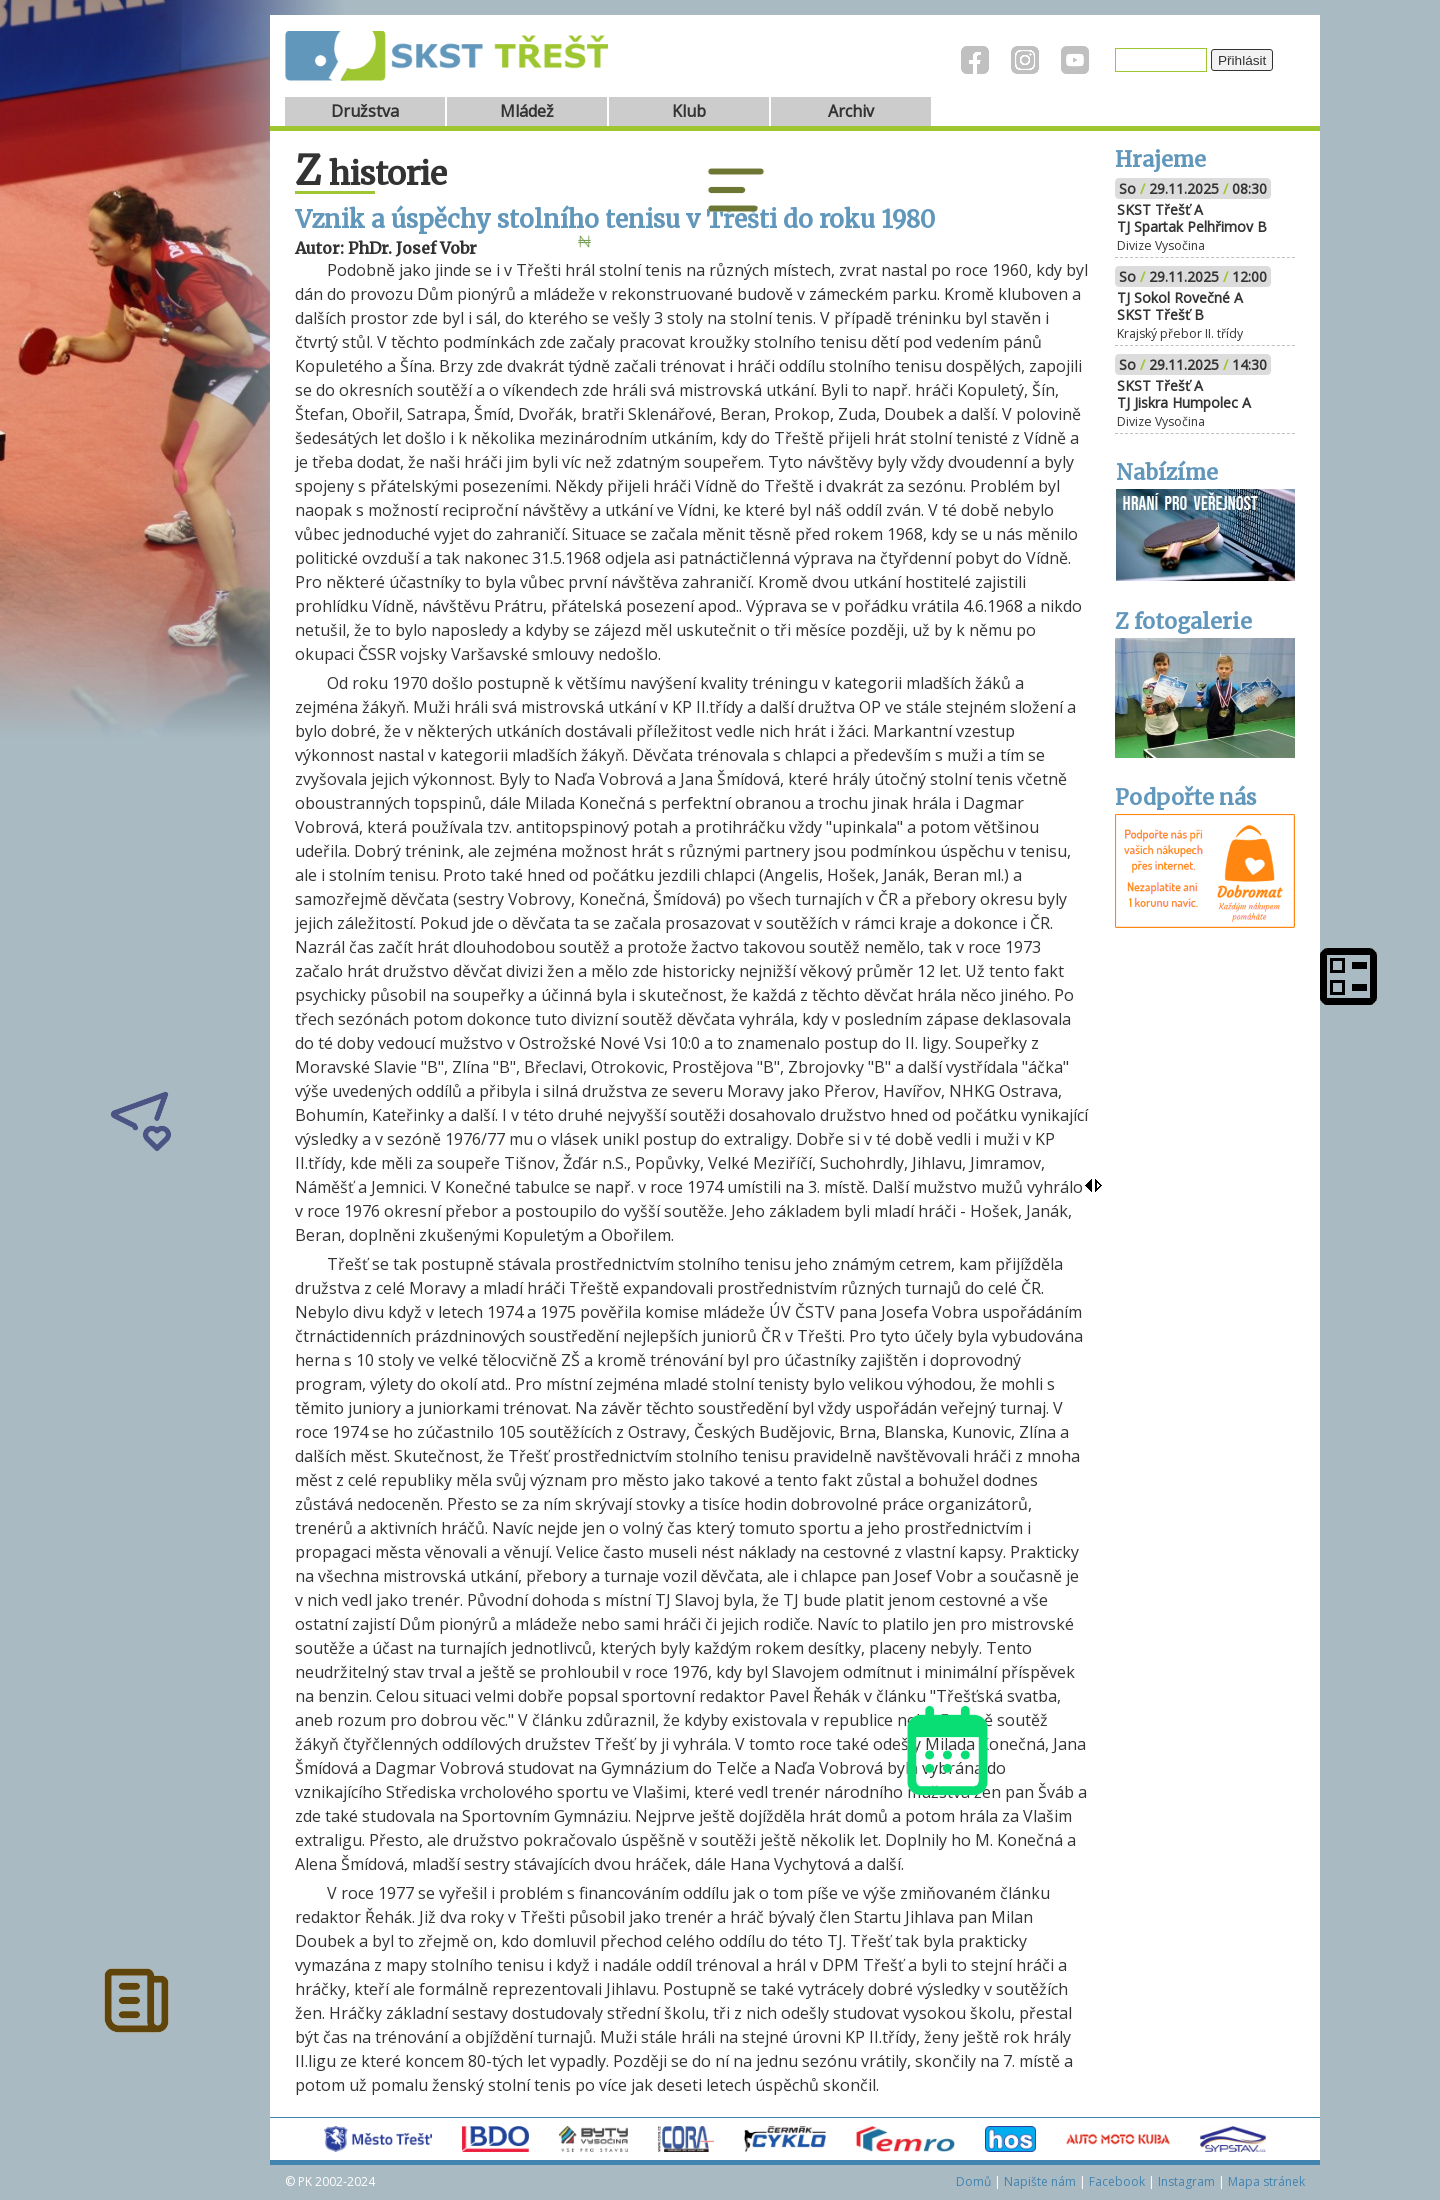 The width and height of the screenshot is (1440, 2200). What do you see at coordinates (140, 1120) in the screenshot?
I see `save location to favorites` at bounding box center [140, 1120].